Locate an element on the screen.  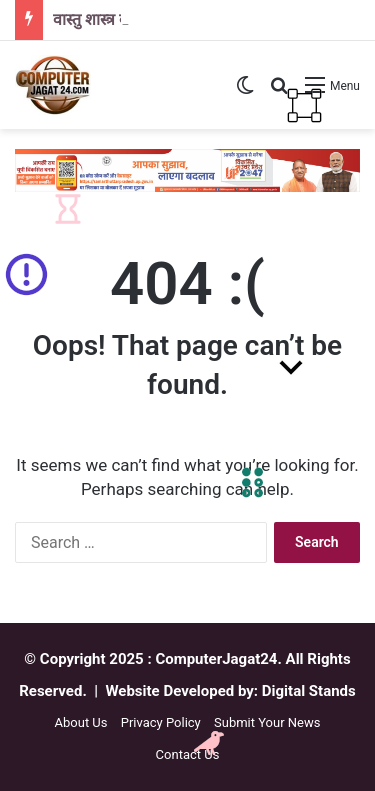
indicates a process is in progress or loading is located at coordinates (68, 209).